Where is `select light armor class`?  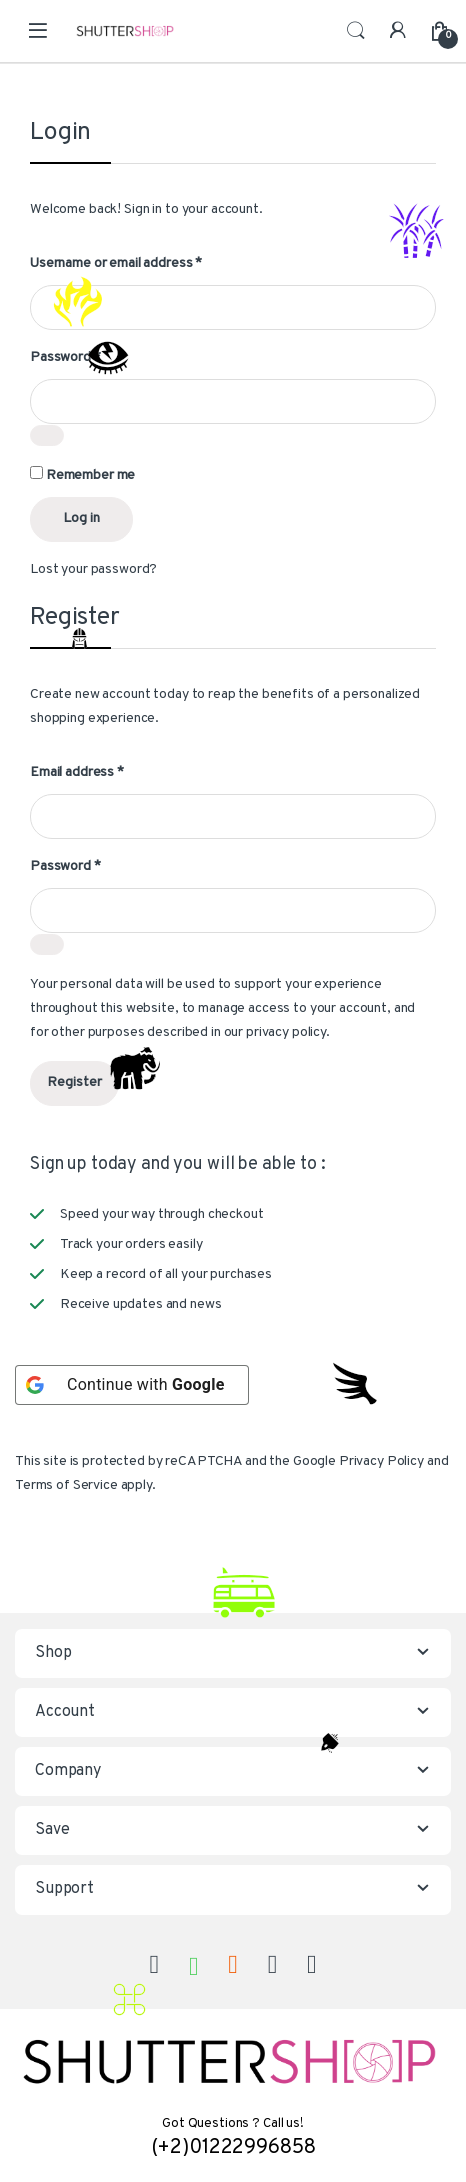 select light armor class is located at coordinates (79, 638).